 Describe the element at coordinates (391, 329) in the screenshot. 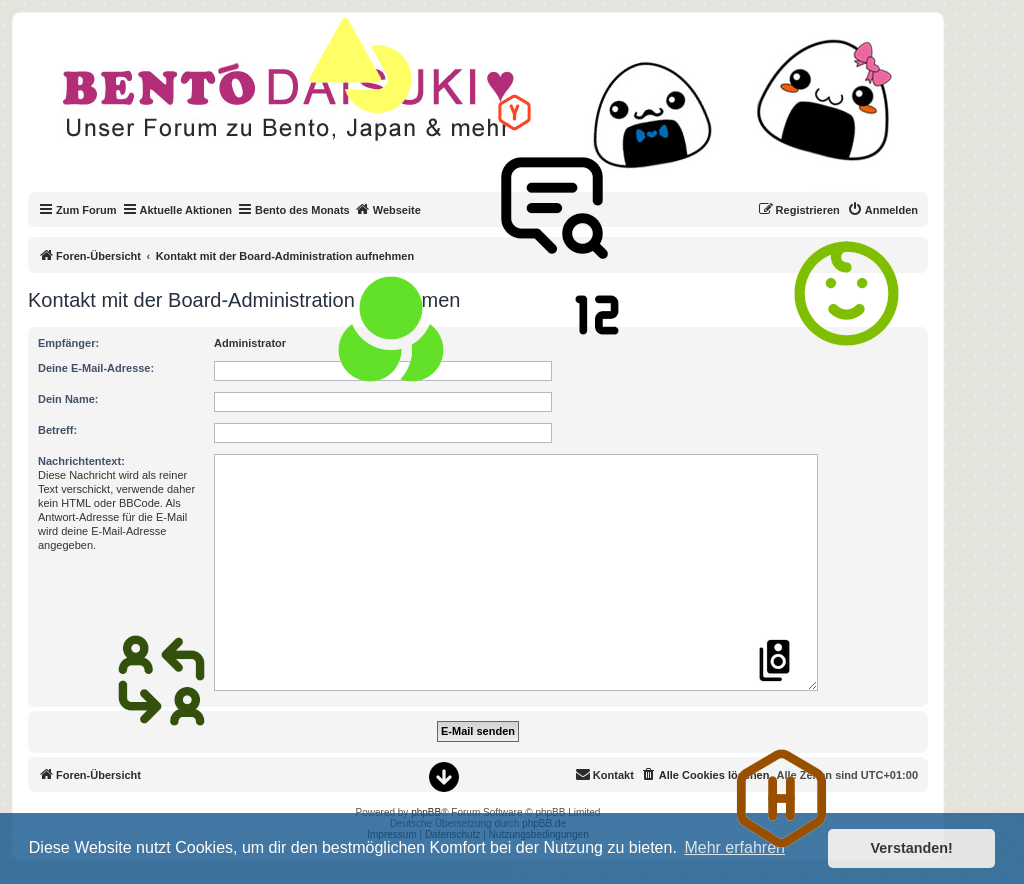

I see `apply filters to refine results` at that location.